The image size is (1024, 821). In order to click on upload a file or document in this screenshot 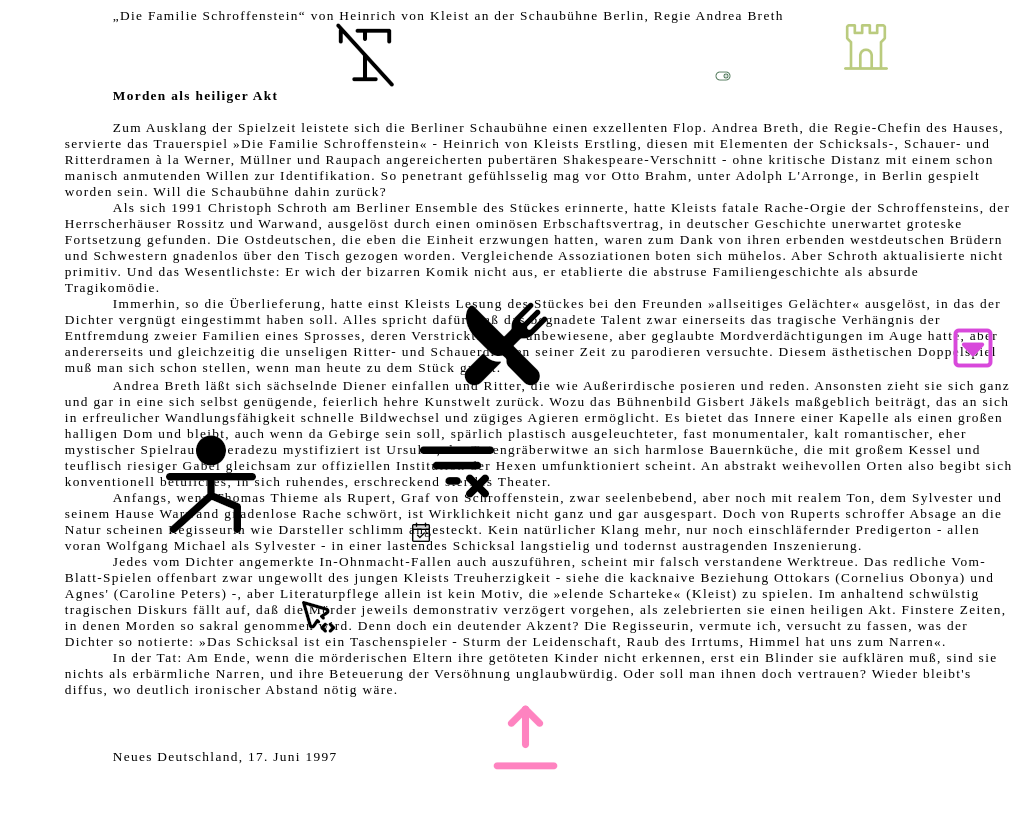, I will do `click(525, 737)`.